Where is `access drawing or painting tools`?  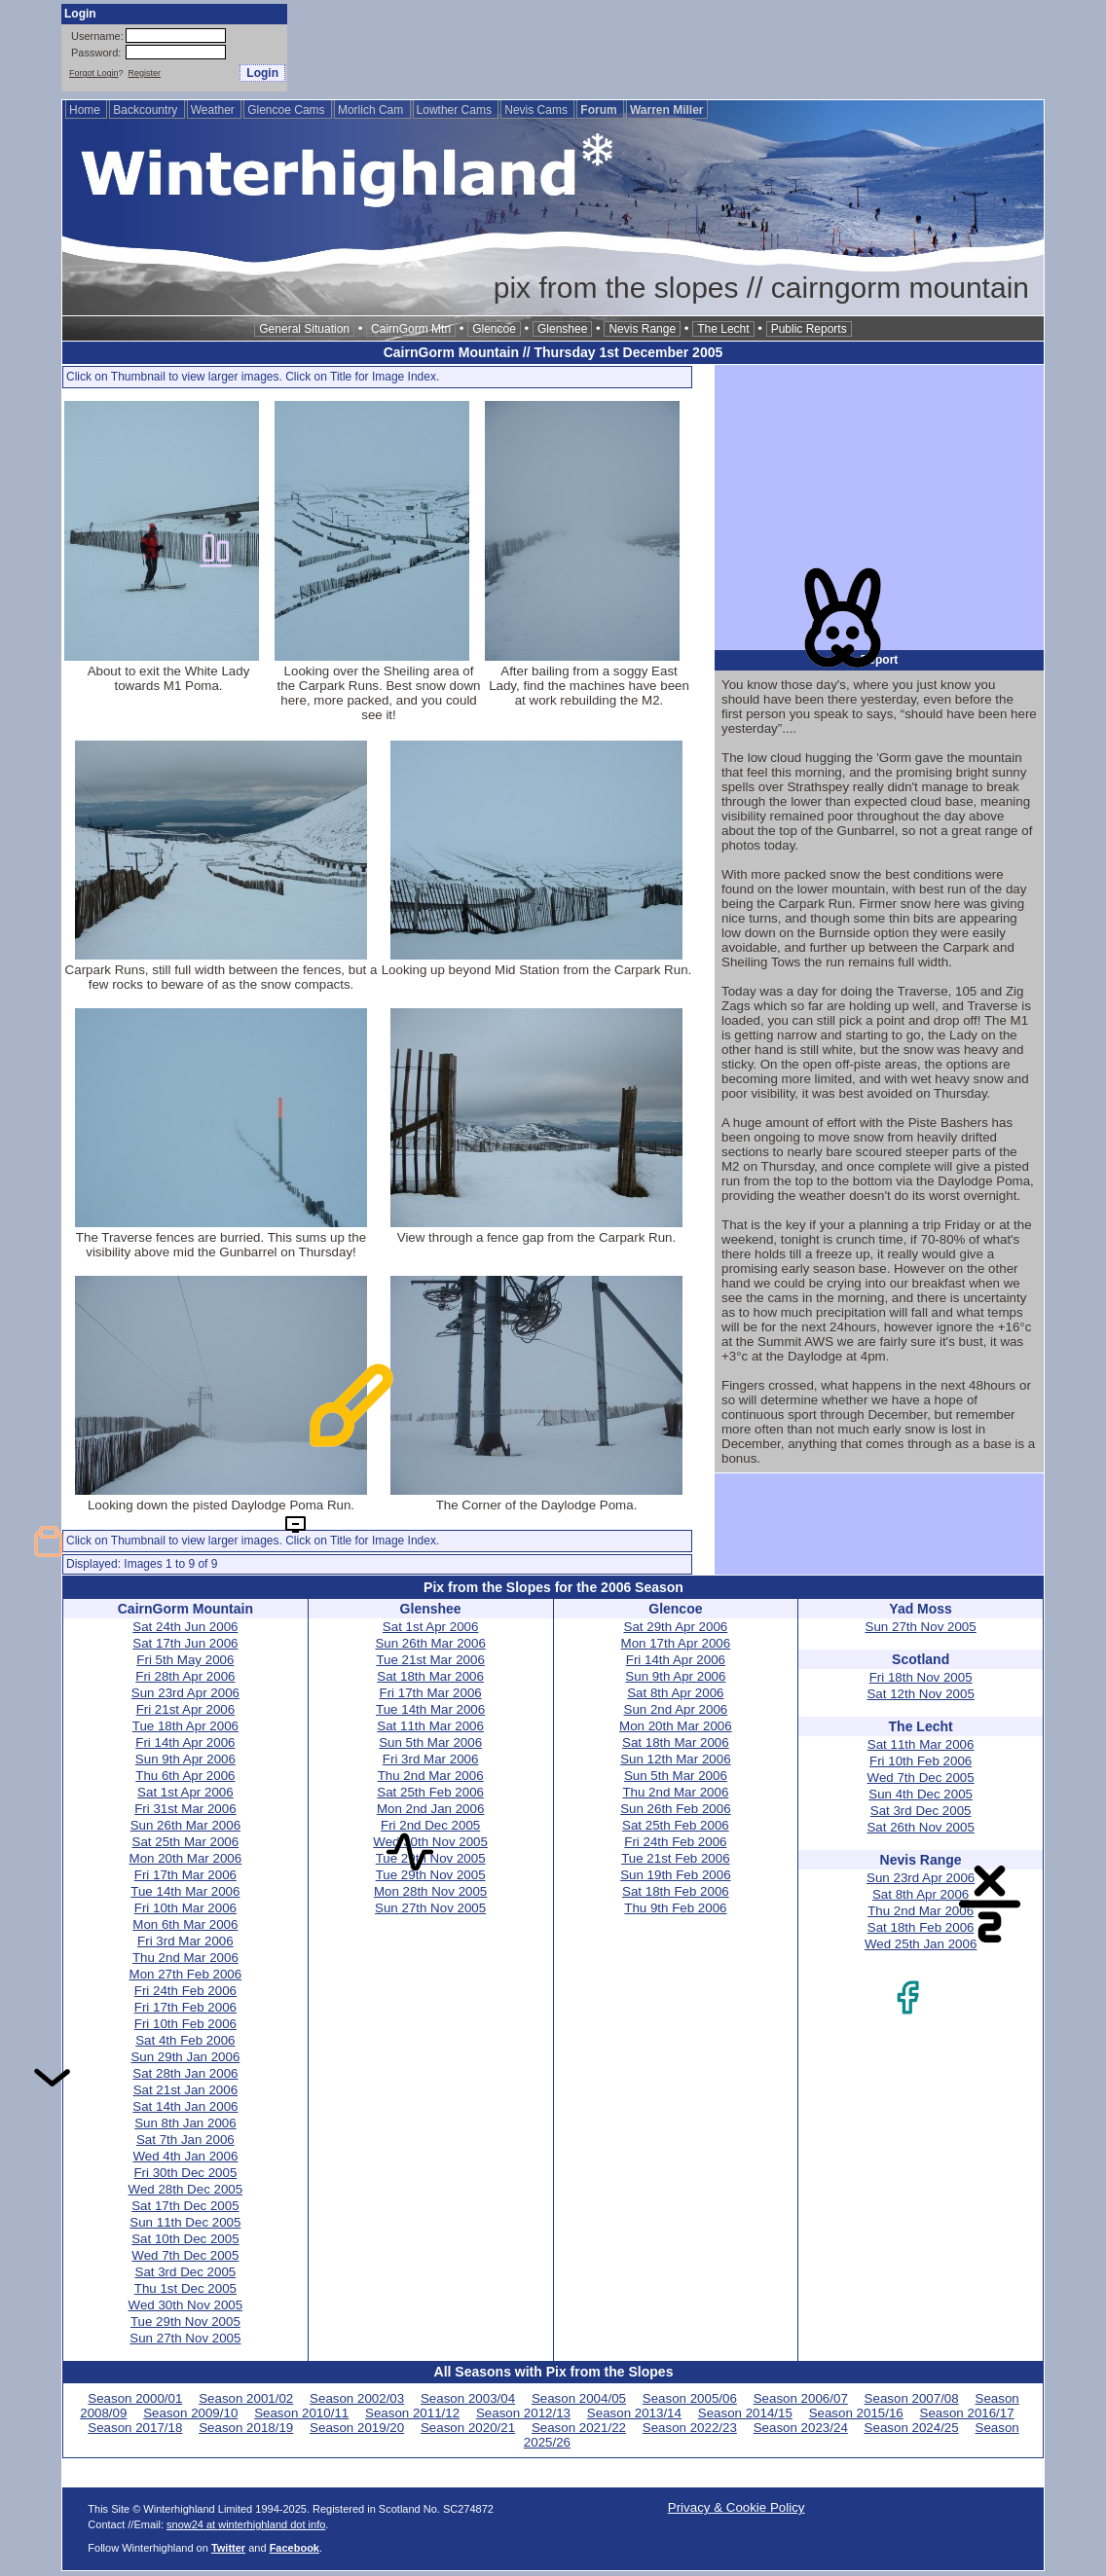
access drawing or painting tools is located at coordinates (351, 1405).